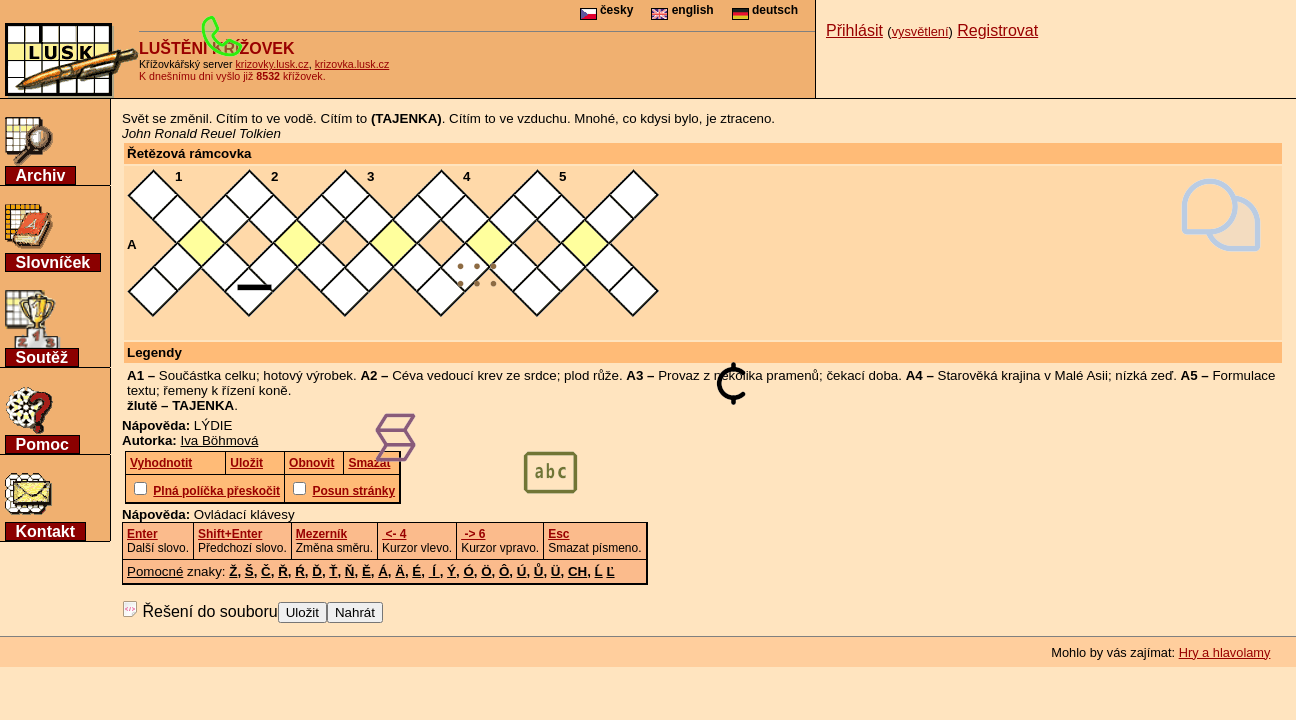 The width and height of the screenshot is (1296, 720). Describe the element at coordinates (550, 474) in the screenshot. I see `indicates a string variable or text data type` at that location.